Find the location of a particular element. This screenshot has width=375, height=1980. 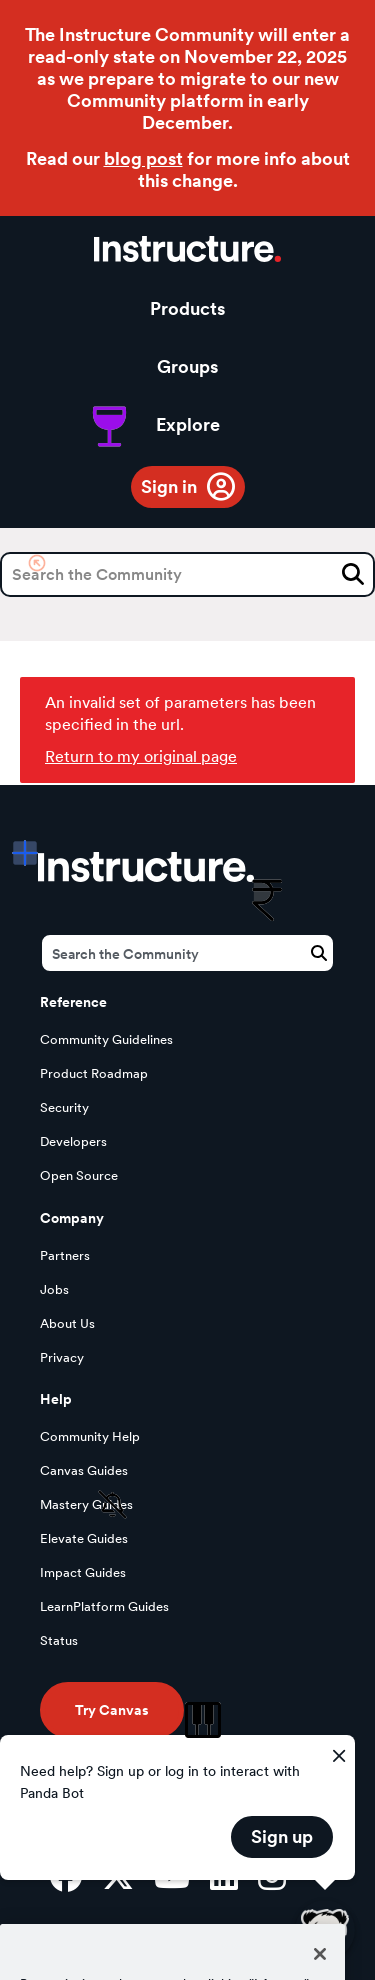

add a new item is located at coordinates (25, 853).